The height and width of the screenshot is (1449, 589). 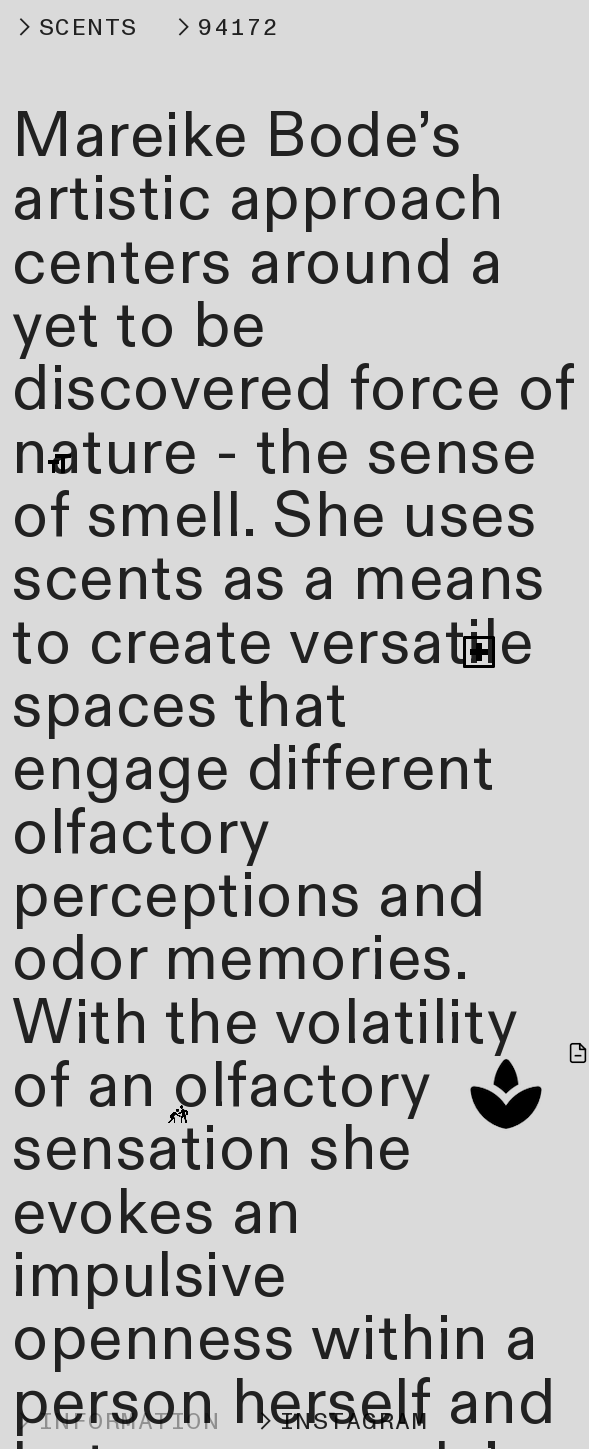 What do you see at coordinates (479, 652) in the screenshot?
I see `find nearby hospitals or medical facilities` at bounding box center [479, 652].